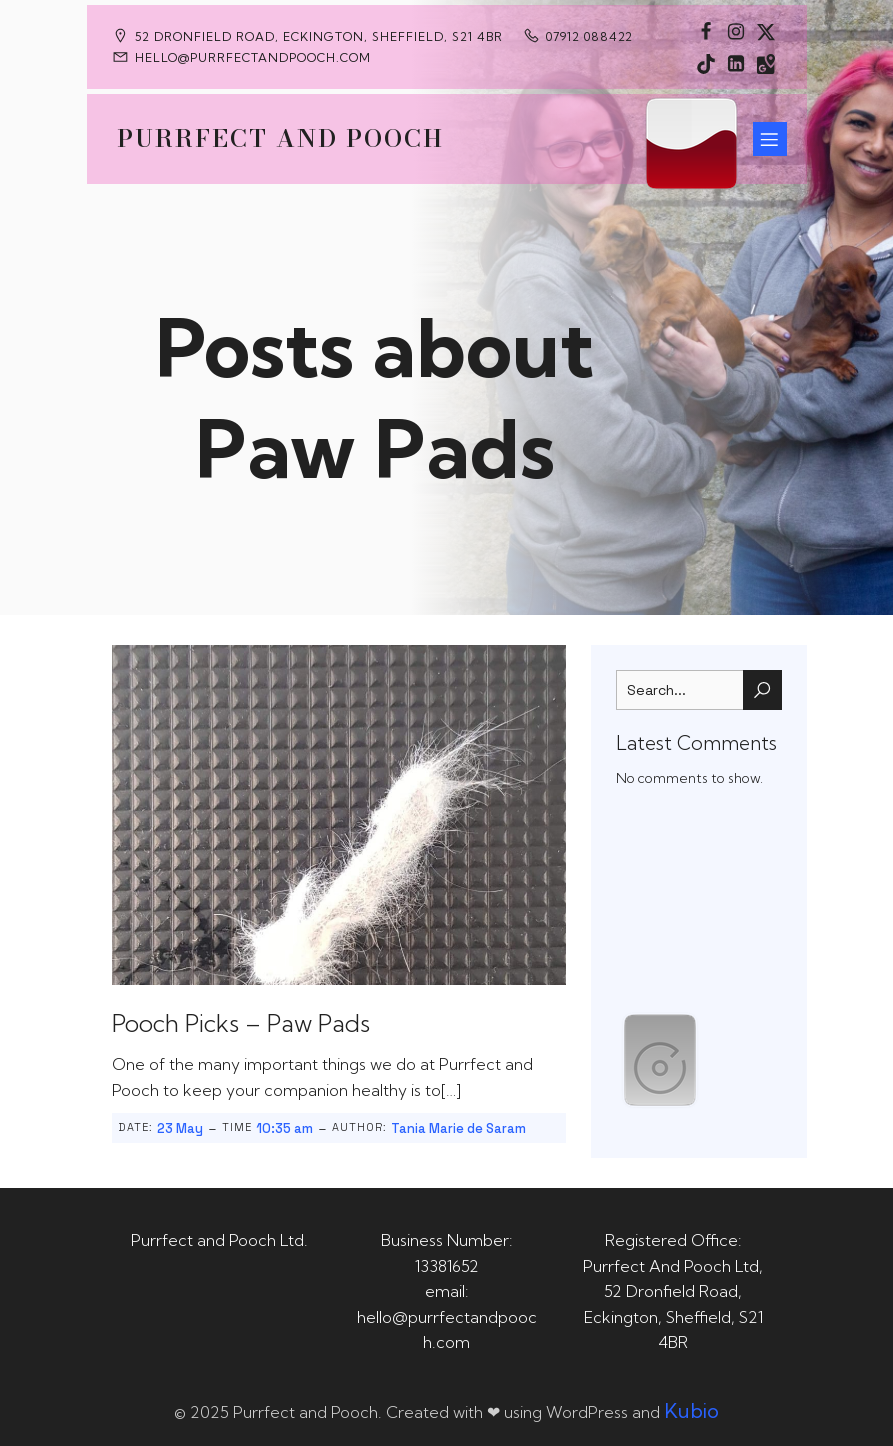  Describe the element at coordinates (660, 1060) in the screenshot. I see `access hard drive storage` at that location.